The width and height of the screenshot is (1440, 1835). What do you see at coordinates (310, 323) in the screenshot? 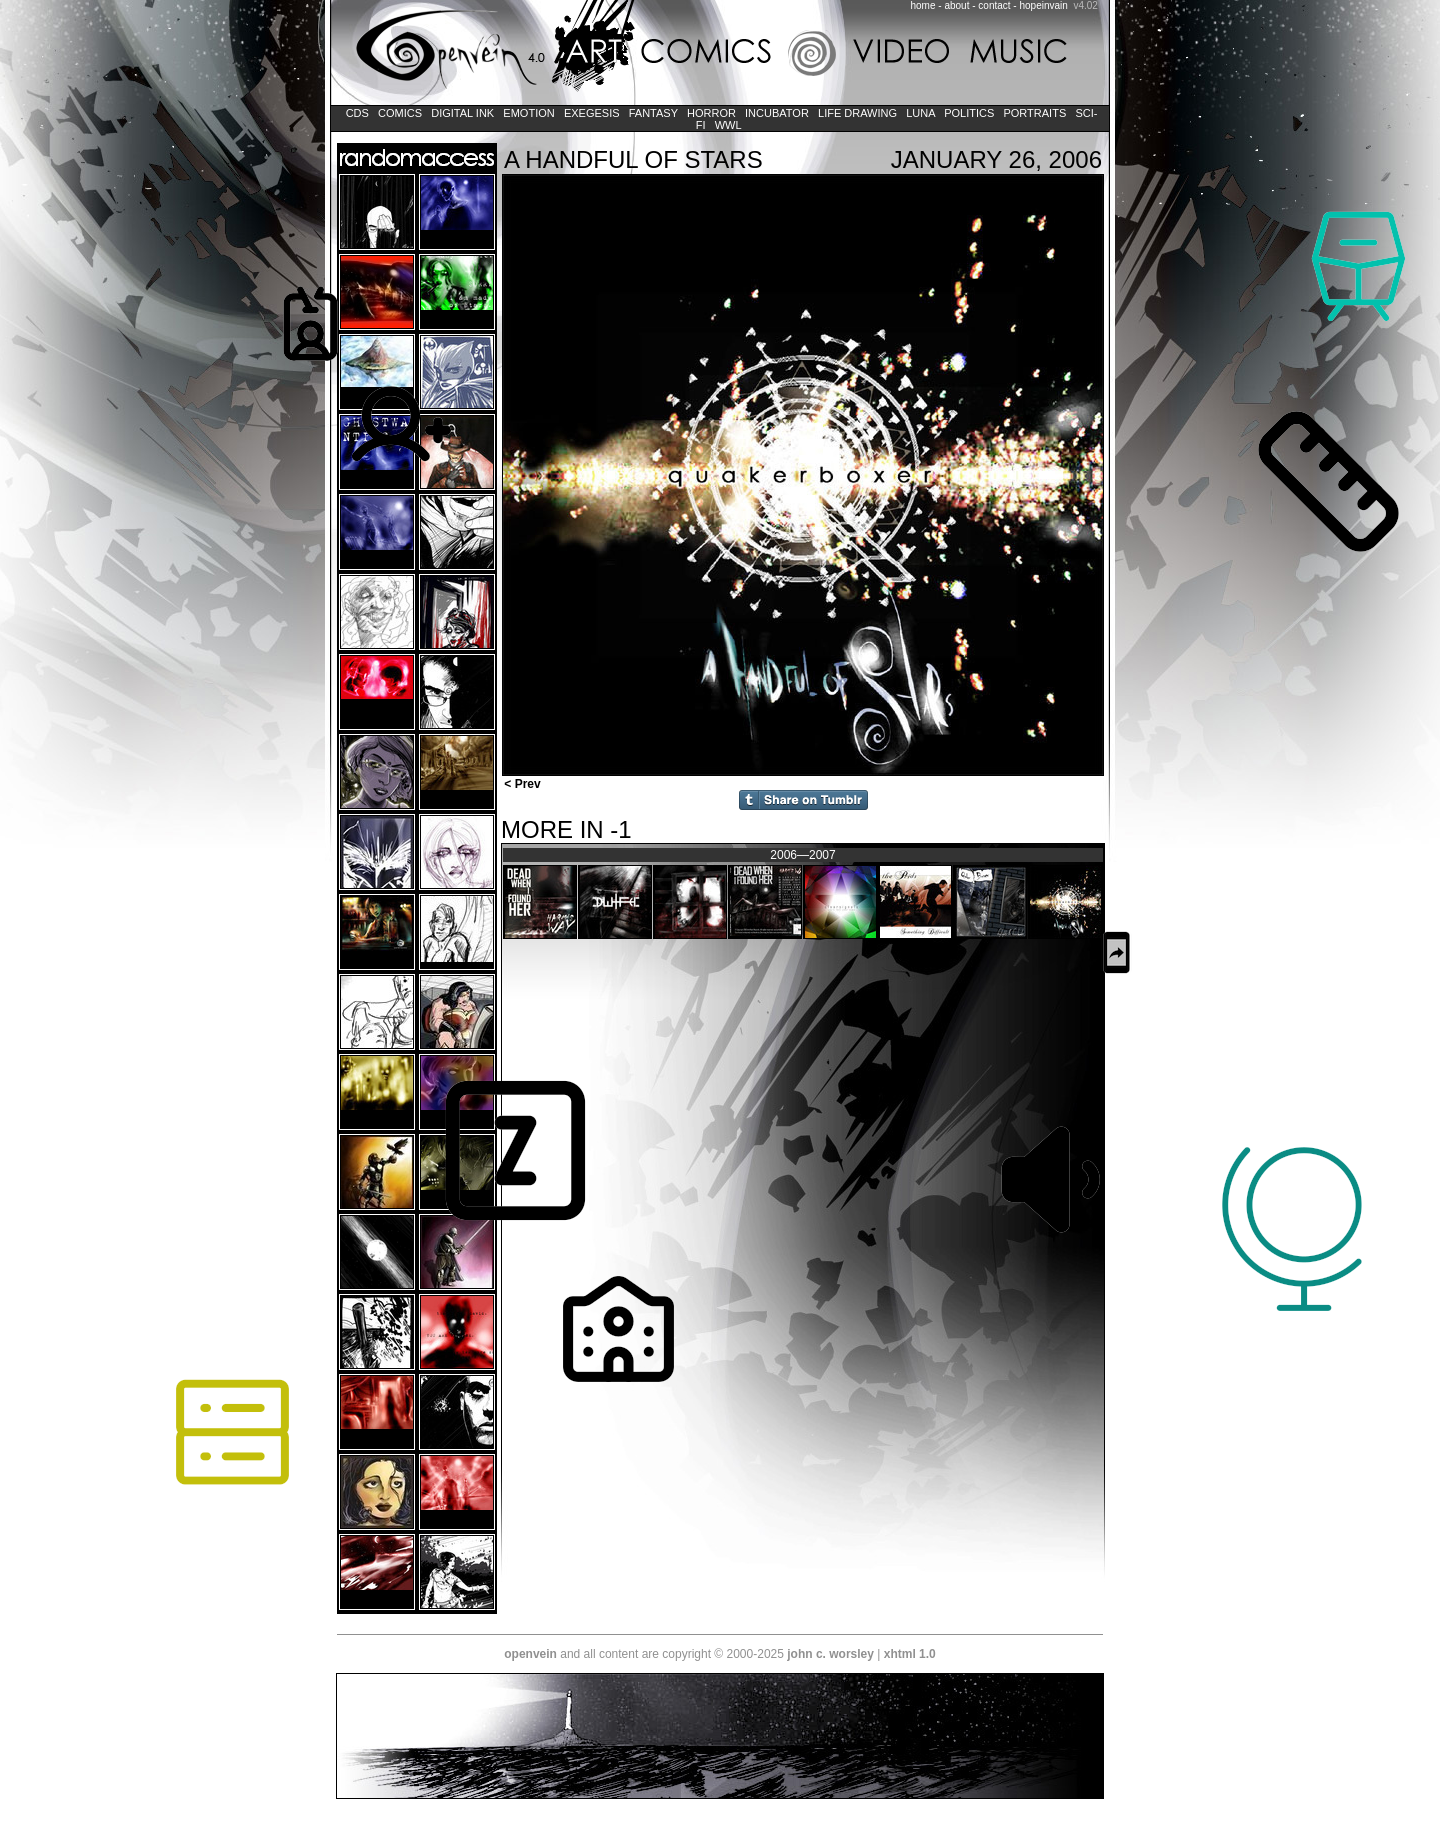
I see `view employee badge or identification` at bounding box center [310, 323].